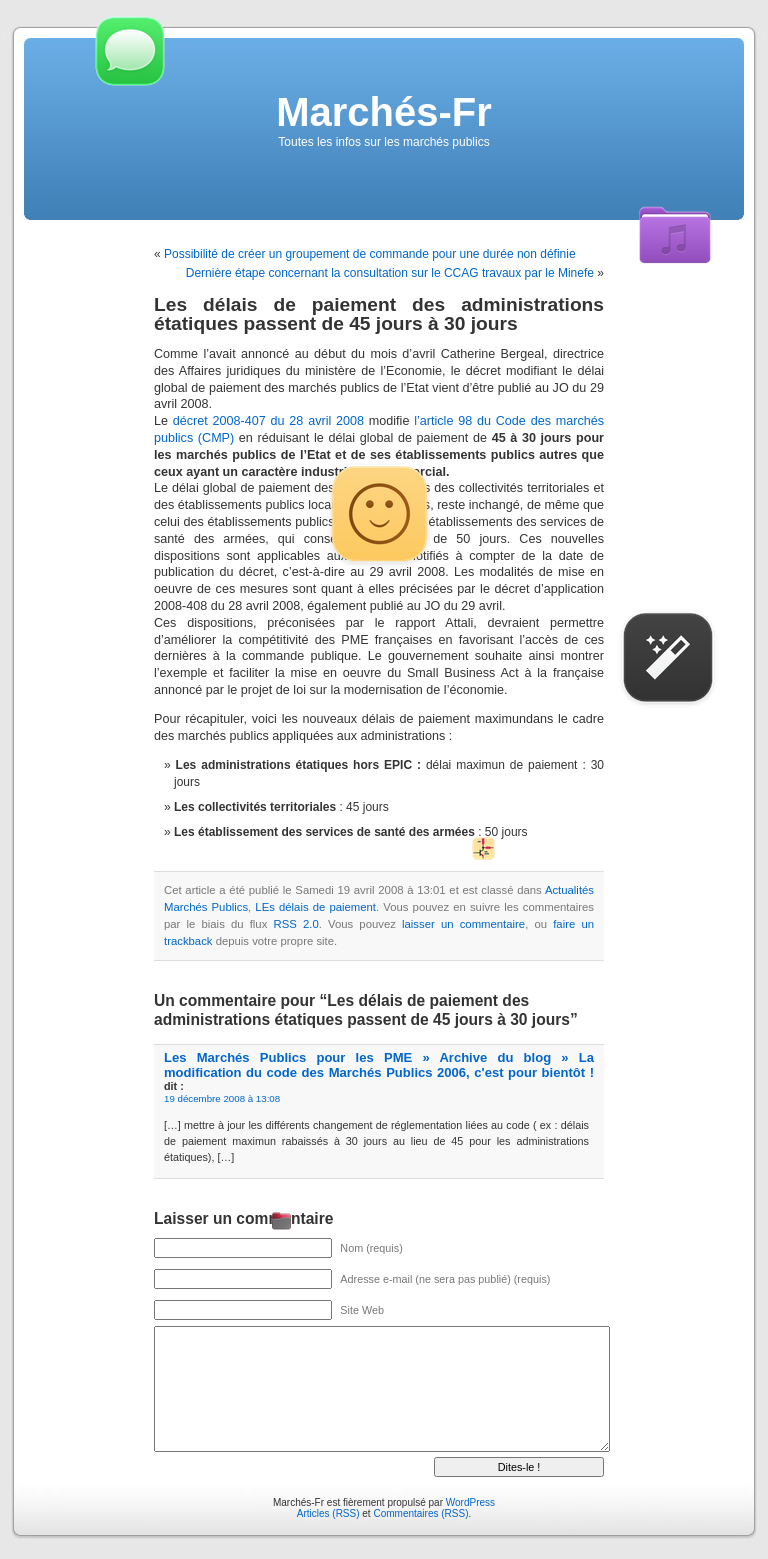 This screenshot has width=768, height=1559. What do you see at coordinates (281, 1220) in the screenshot?
I see `drop files here to move them into this folder` at bounding box center [281, 1220].